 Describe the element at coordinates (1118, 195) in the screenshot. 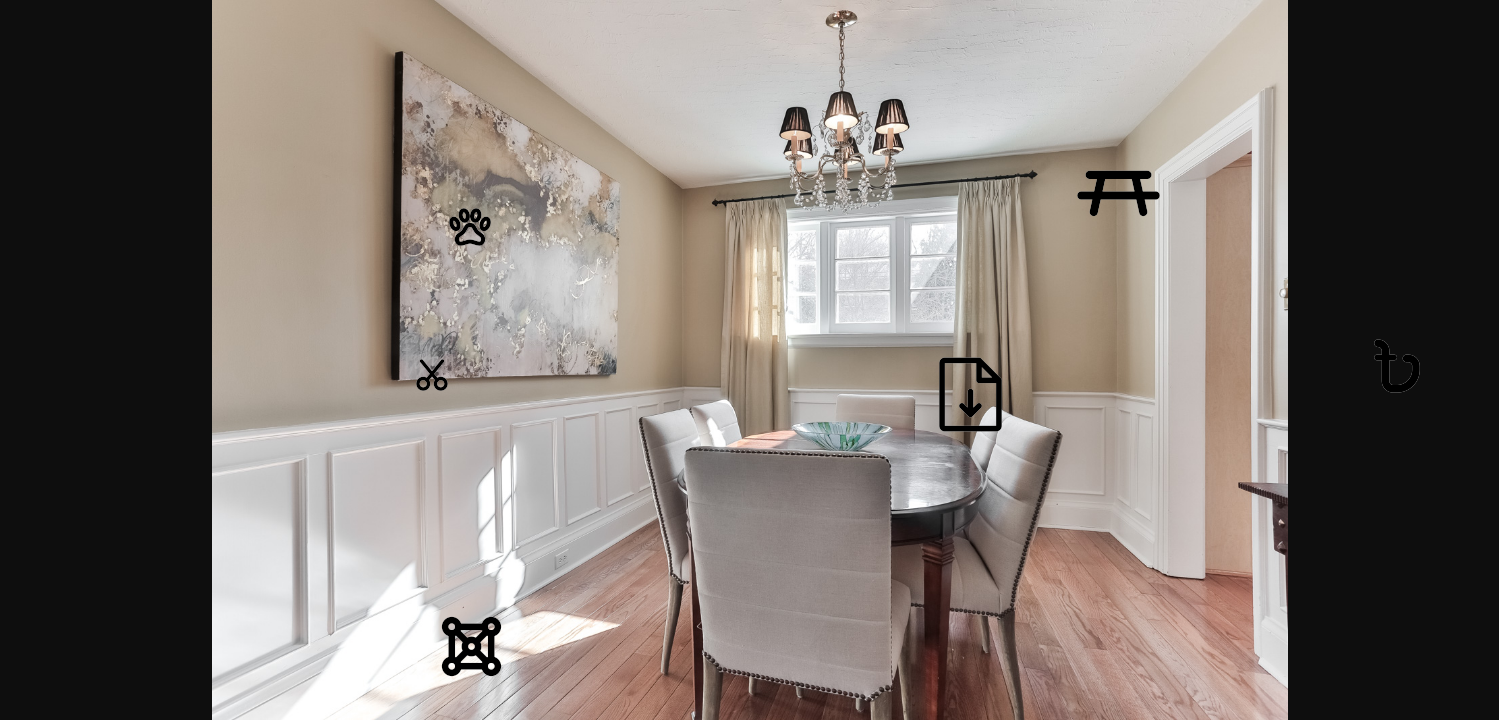

I see `find nearby picnic areas` at that location.